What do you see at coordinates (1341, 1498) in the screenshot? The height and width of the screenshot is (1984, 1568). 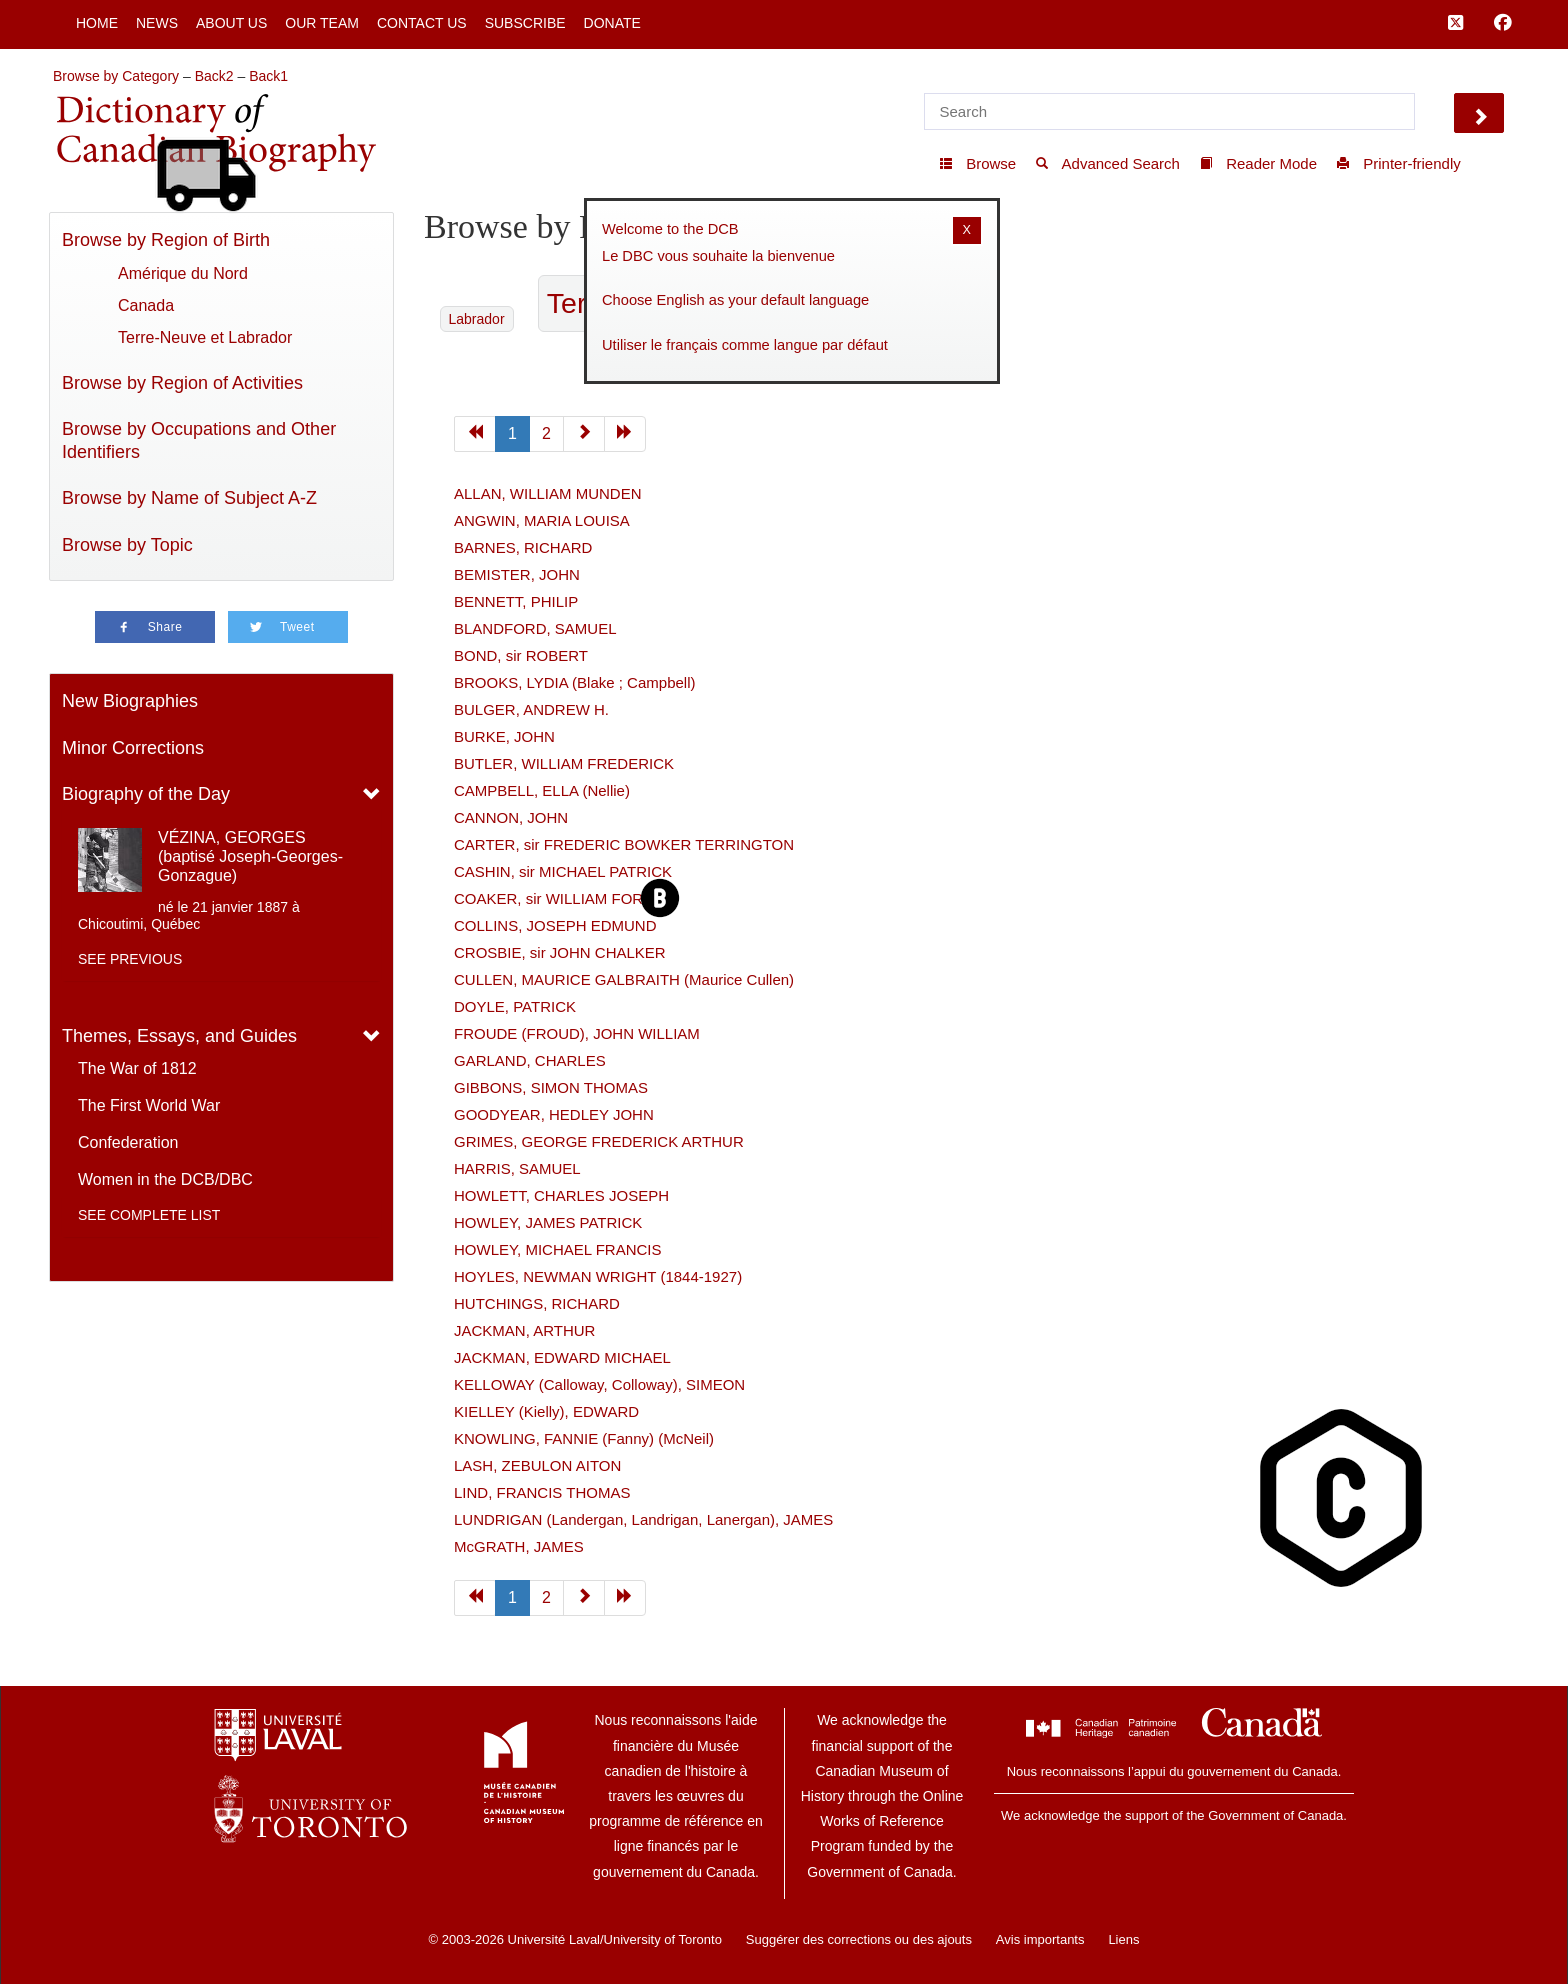 I see `indicates copyright status or protected content` at bounding box center [1341, 1498].